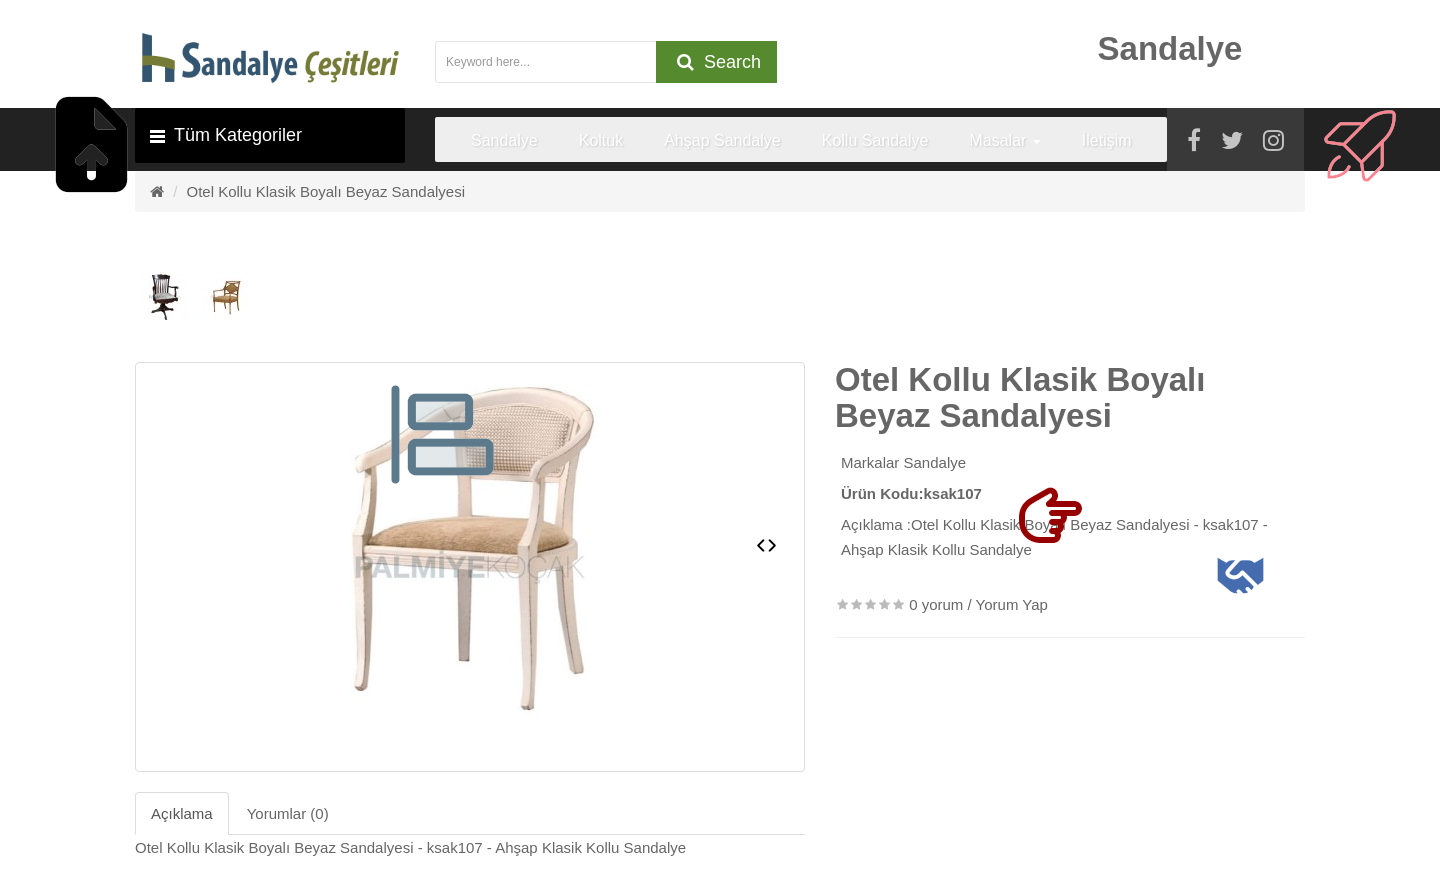 The image size is (1440, 890). What do you see at coordinates (1240, 575) in the screenshot?
I see `initiate a partnership or collaboration` at bounding box center [1240, 575].